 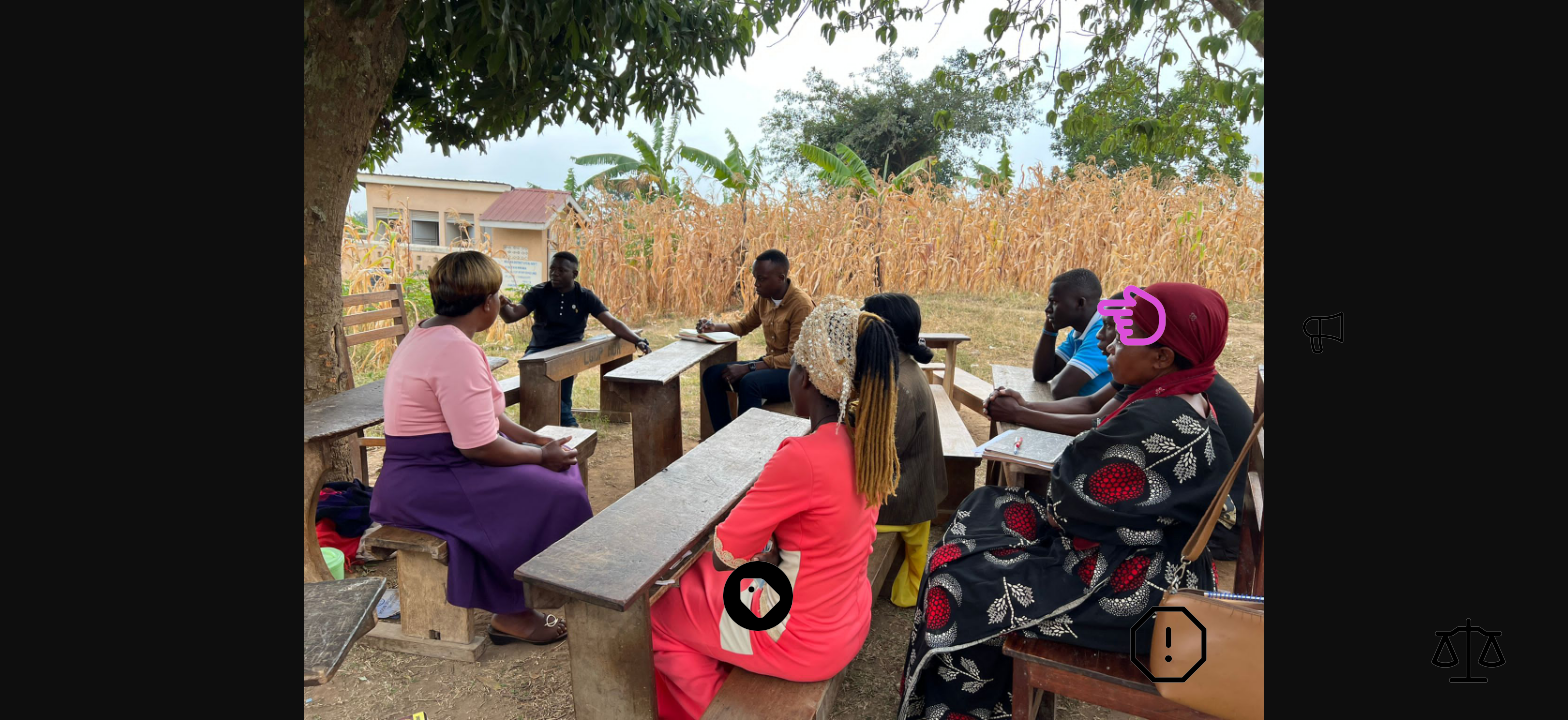 I want to click on stop or halt current action, so click(x=1168, y=644).